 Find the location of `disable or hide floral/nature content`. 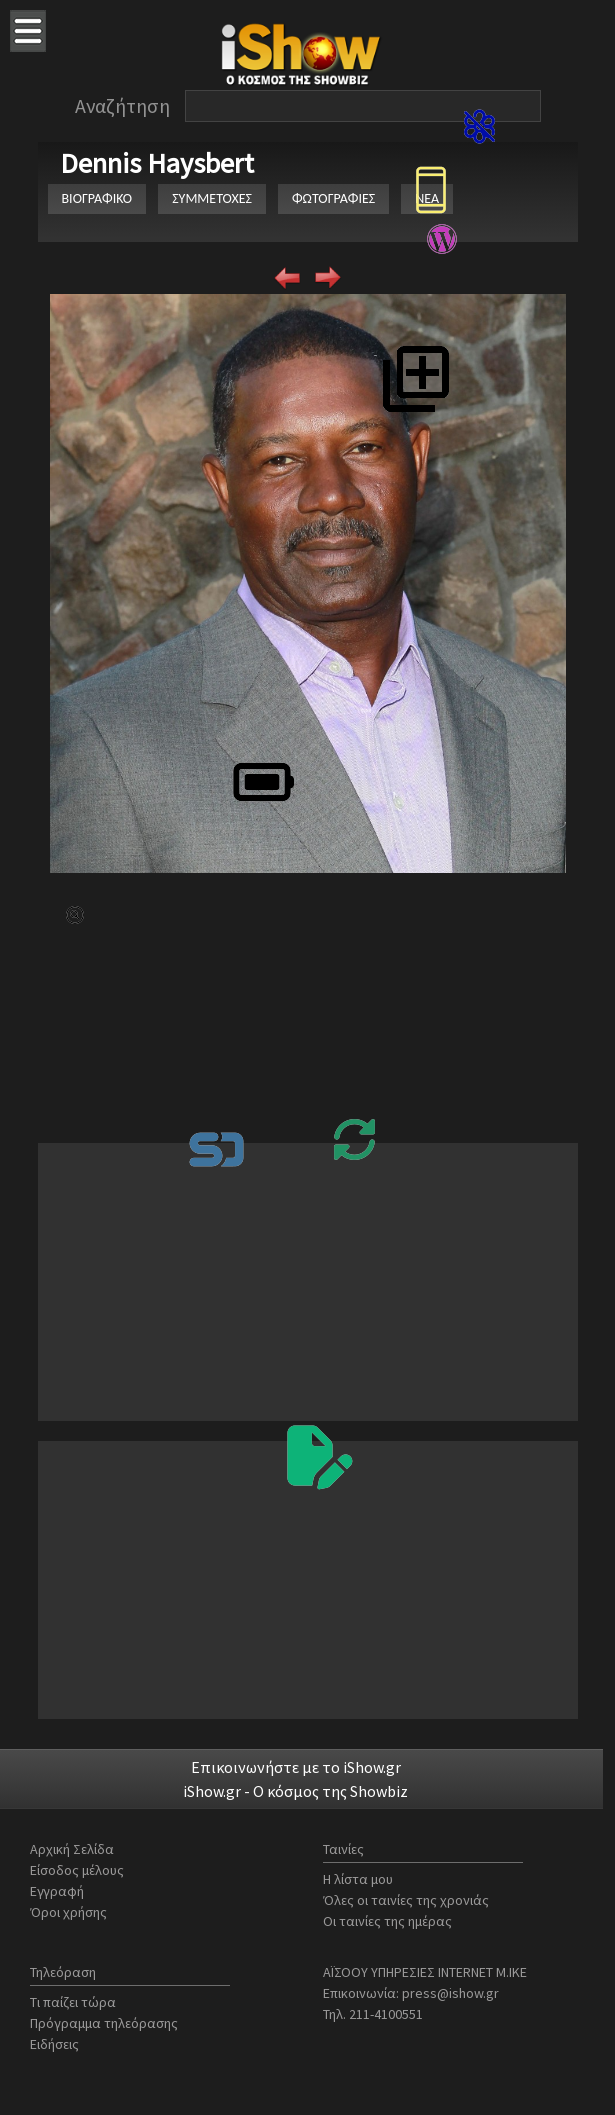

disable or hide floral/nature content is located at coordinates (479, 126).